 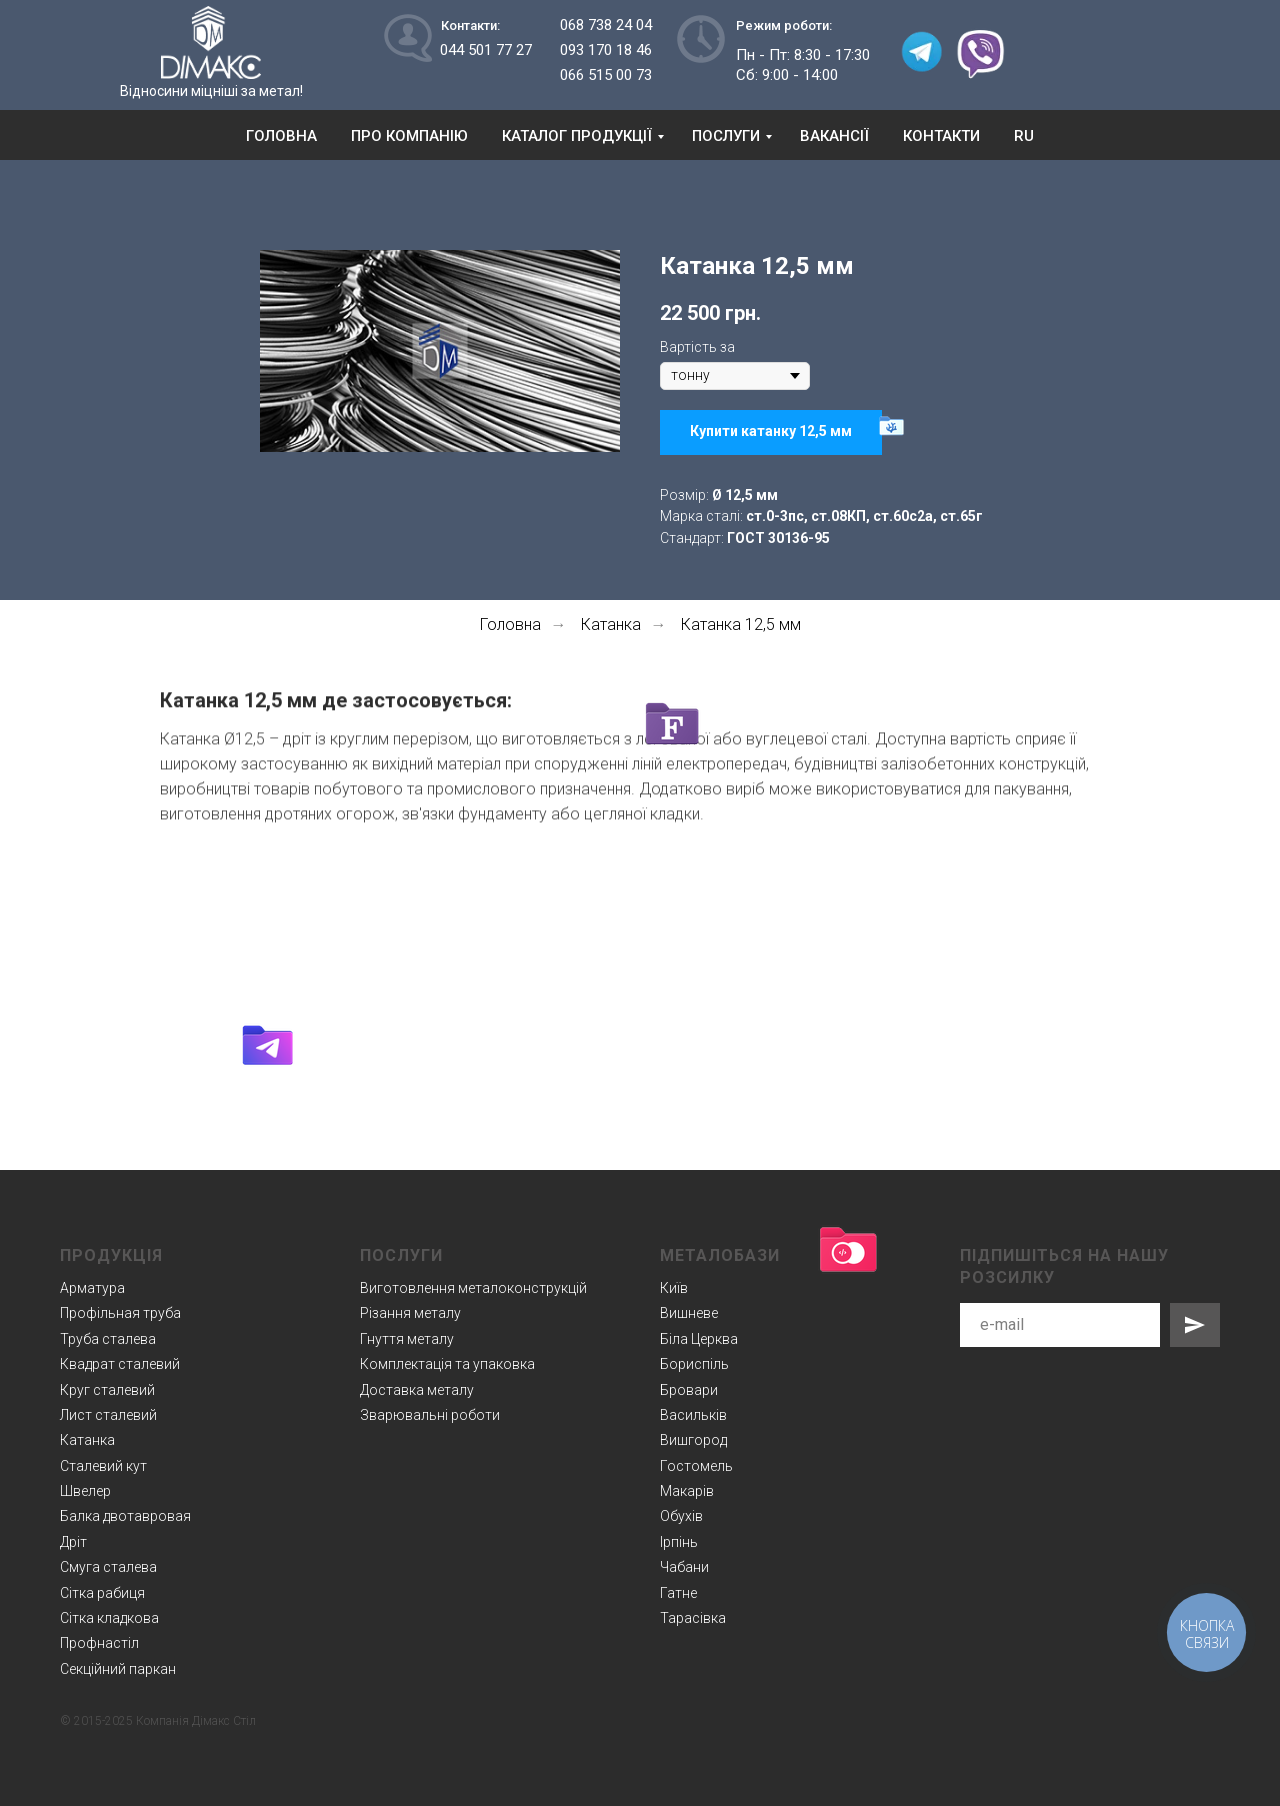 What do you see at coordinates (267, 1046) in the screenshot?
I see `open telegram downloads folder` at bounding box center [267, 1046].